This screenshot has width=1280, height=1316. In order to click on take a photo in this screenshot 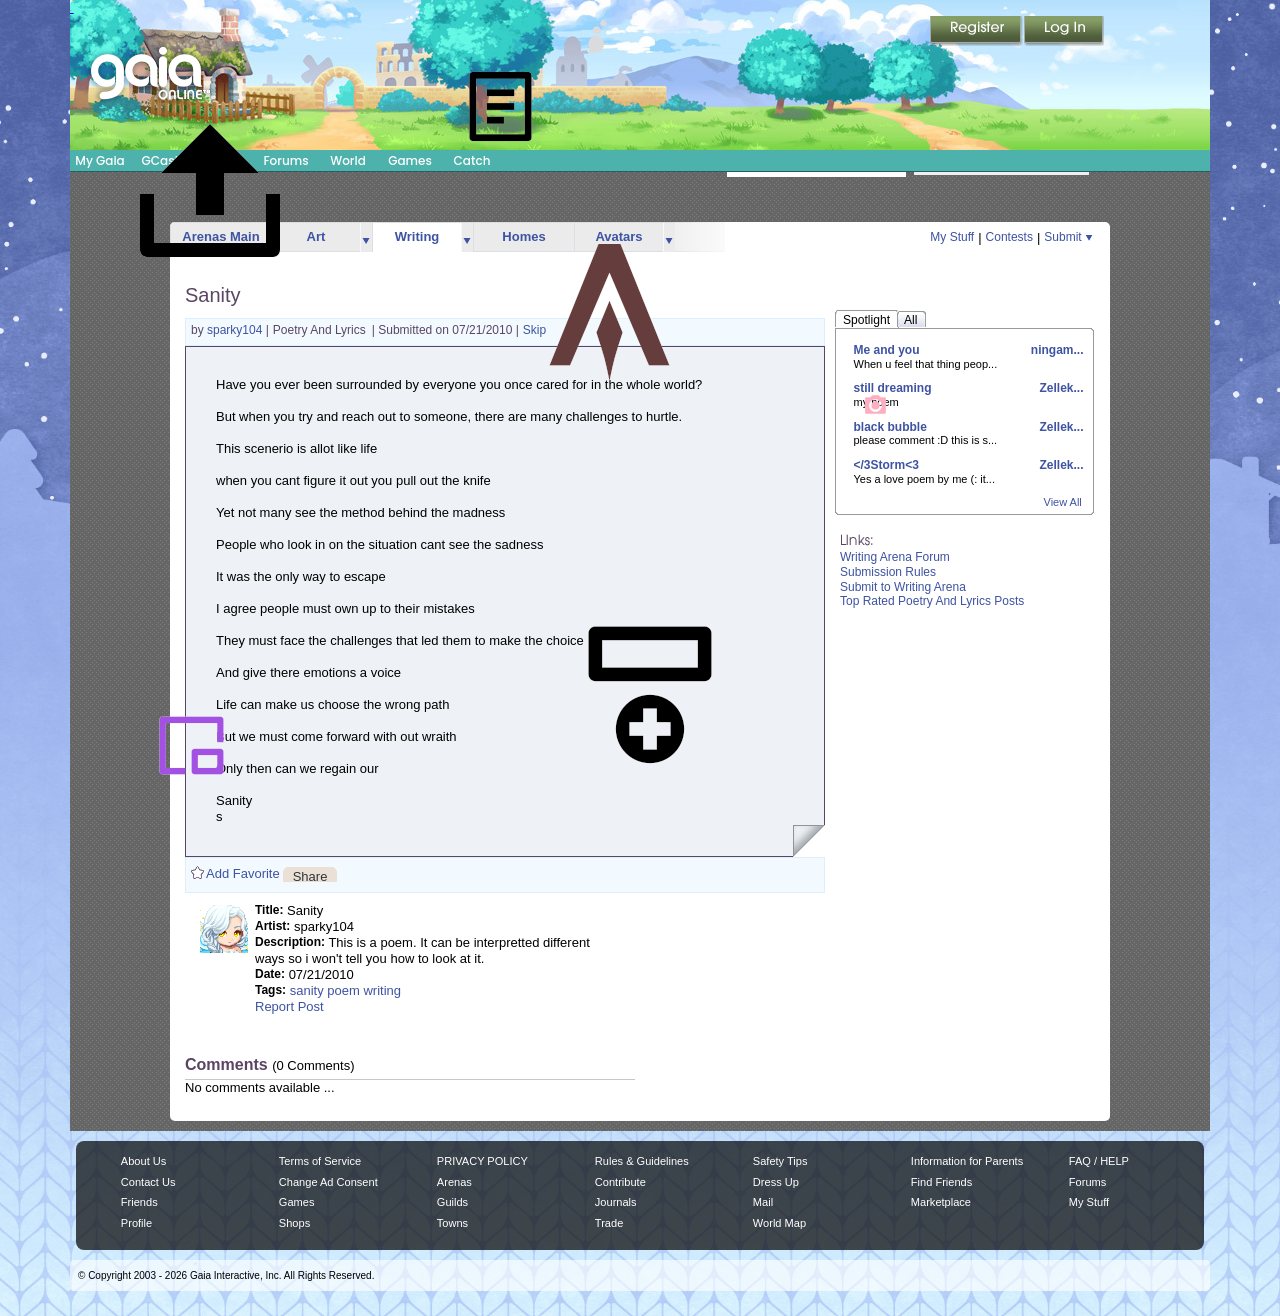, I will do `click(875, 404)`.